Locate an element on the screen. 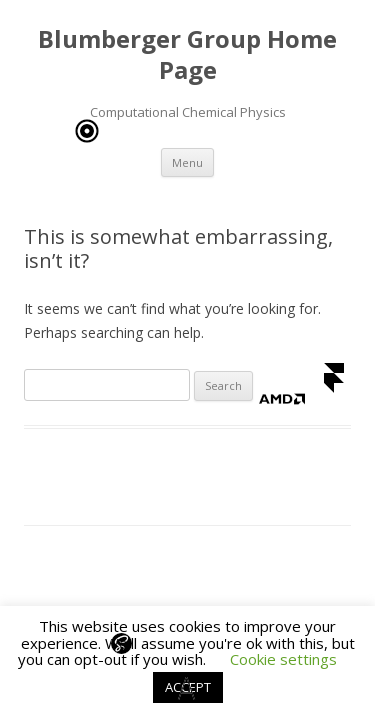  sass css preprocessor logo is located at coordinates (121, 643).